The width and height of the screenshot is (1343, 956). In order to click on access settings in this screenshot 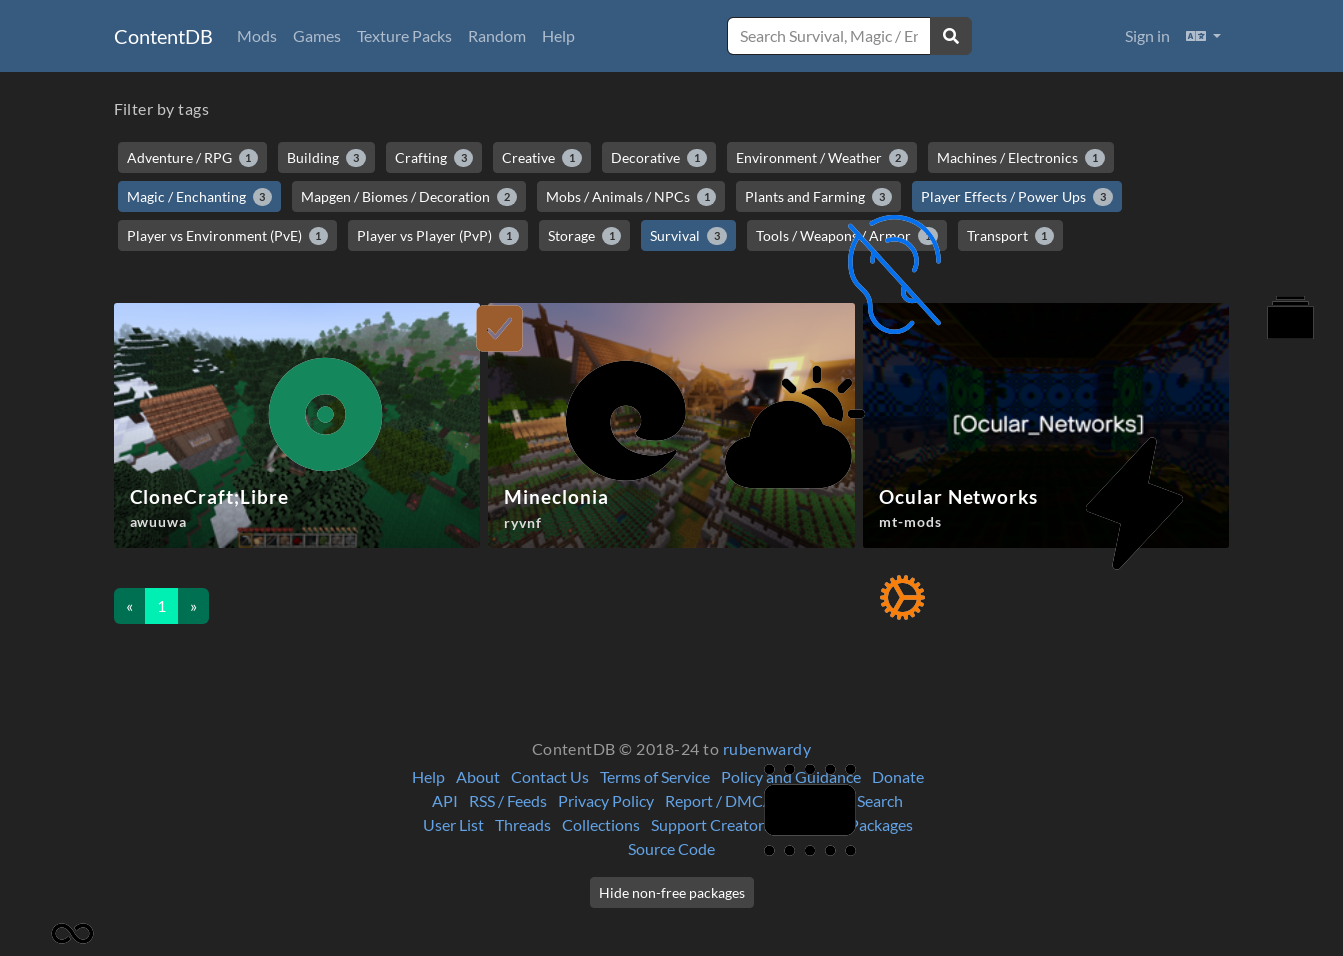, I will do `click(902, 597)`.